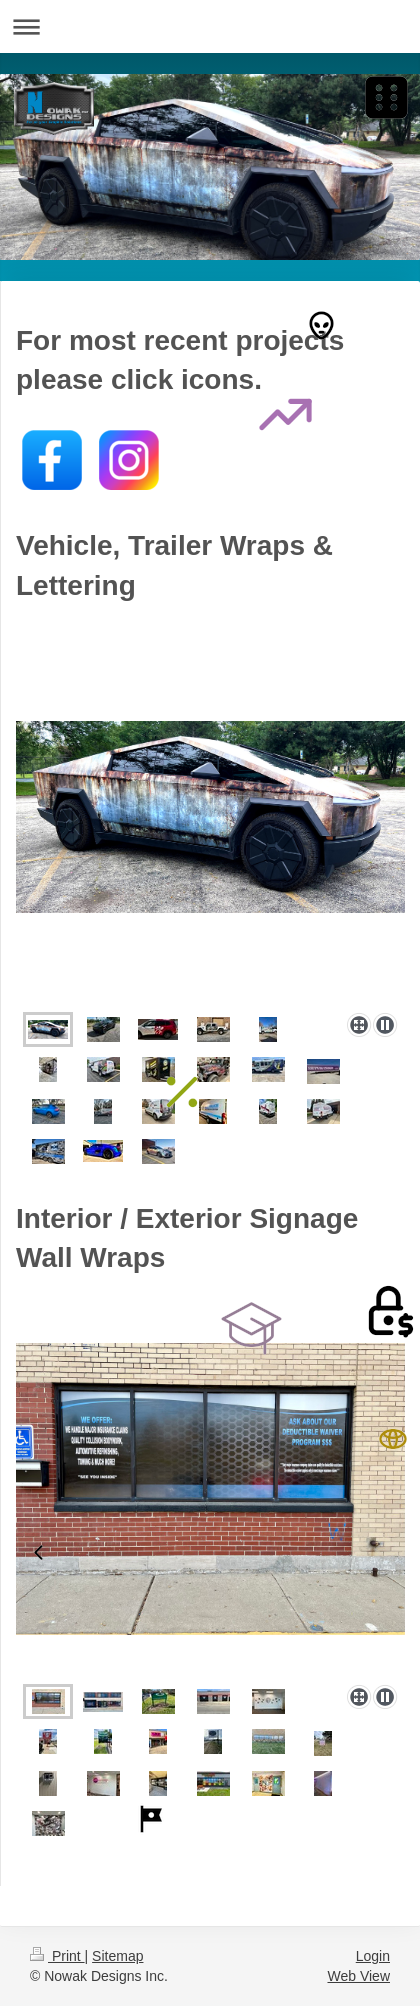  Describe the element at coordinates (388, 1310) in the screenshot. I see `secure payment or transaction` at that location.